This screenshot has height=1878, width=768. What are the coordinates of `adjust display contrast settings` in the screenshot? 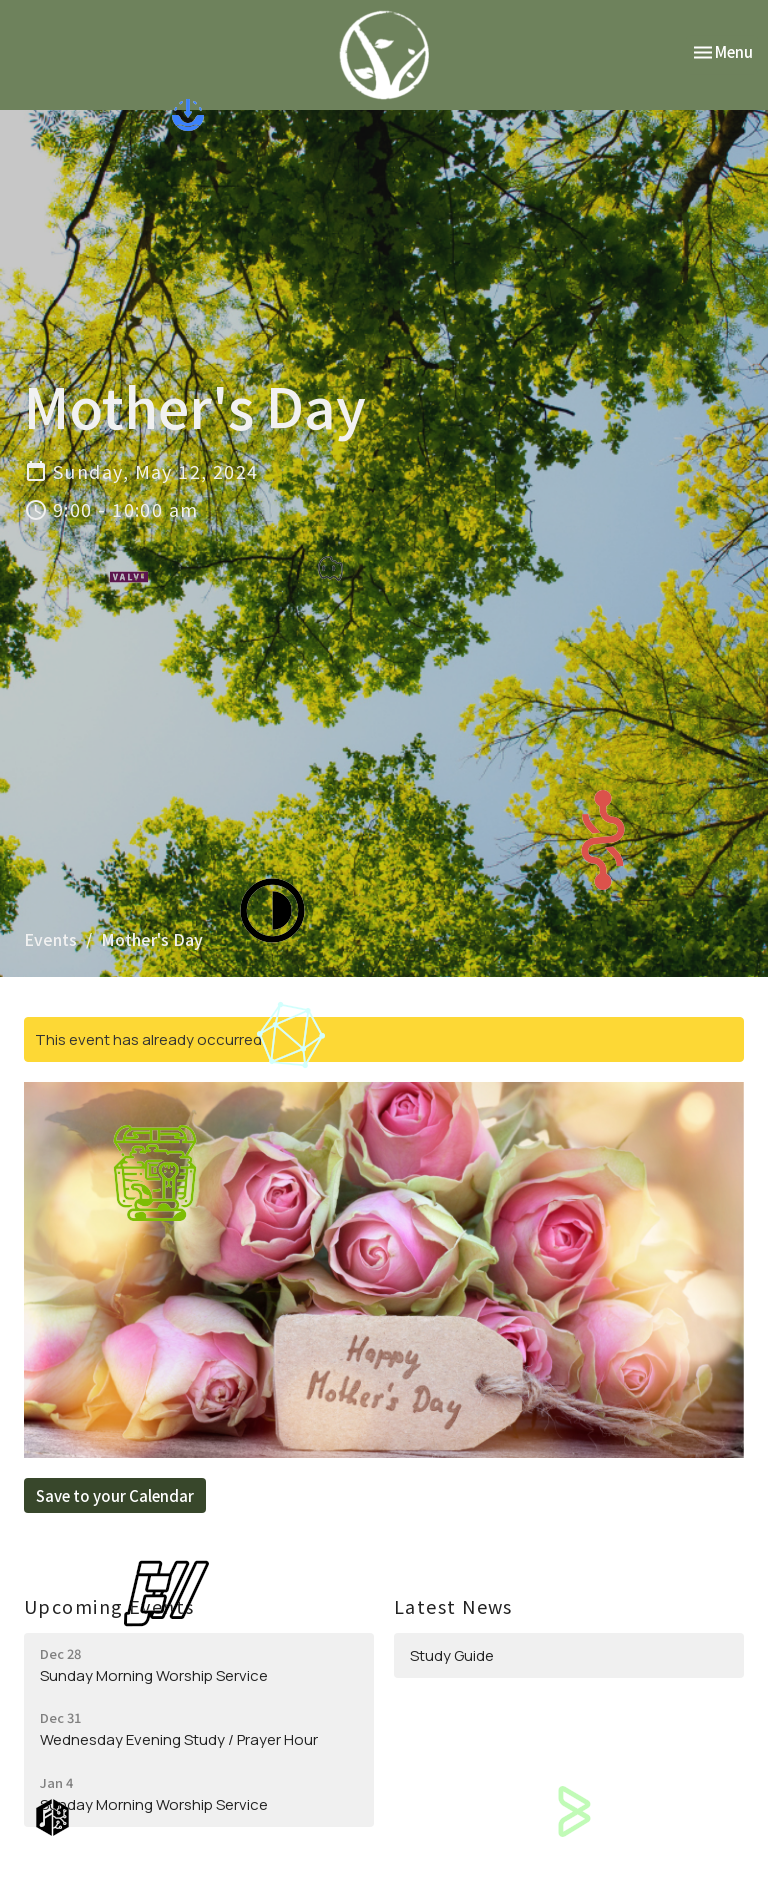 It's located at (272, 910).